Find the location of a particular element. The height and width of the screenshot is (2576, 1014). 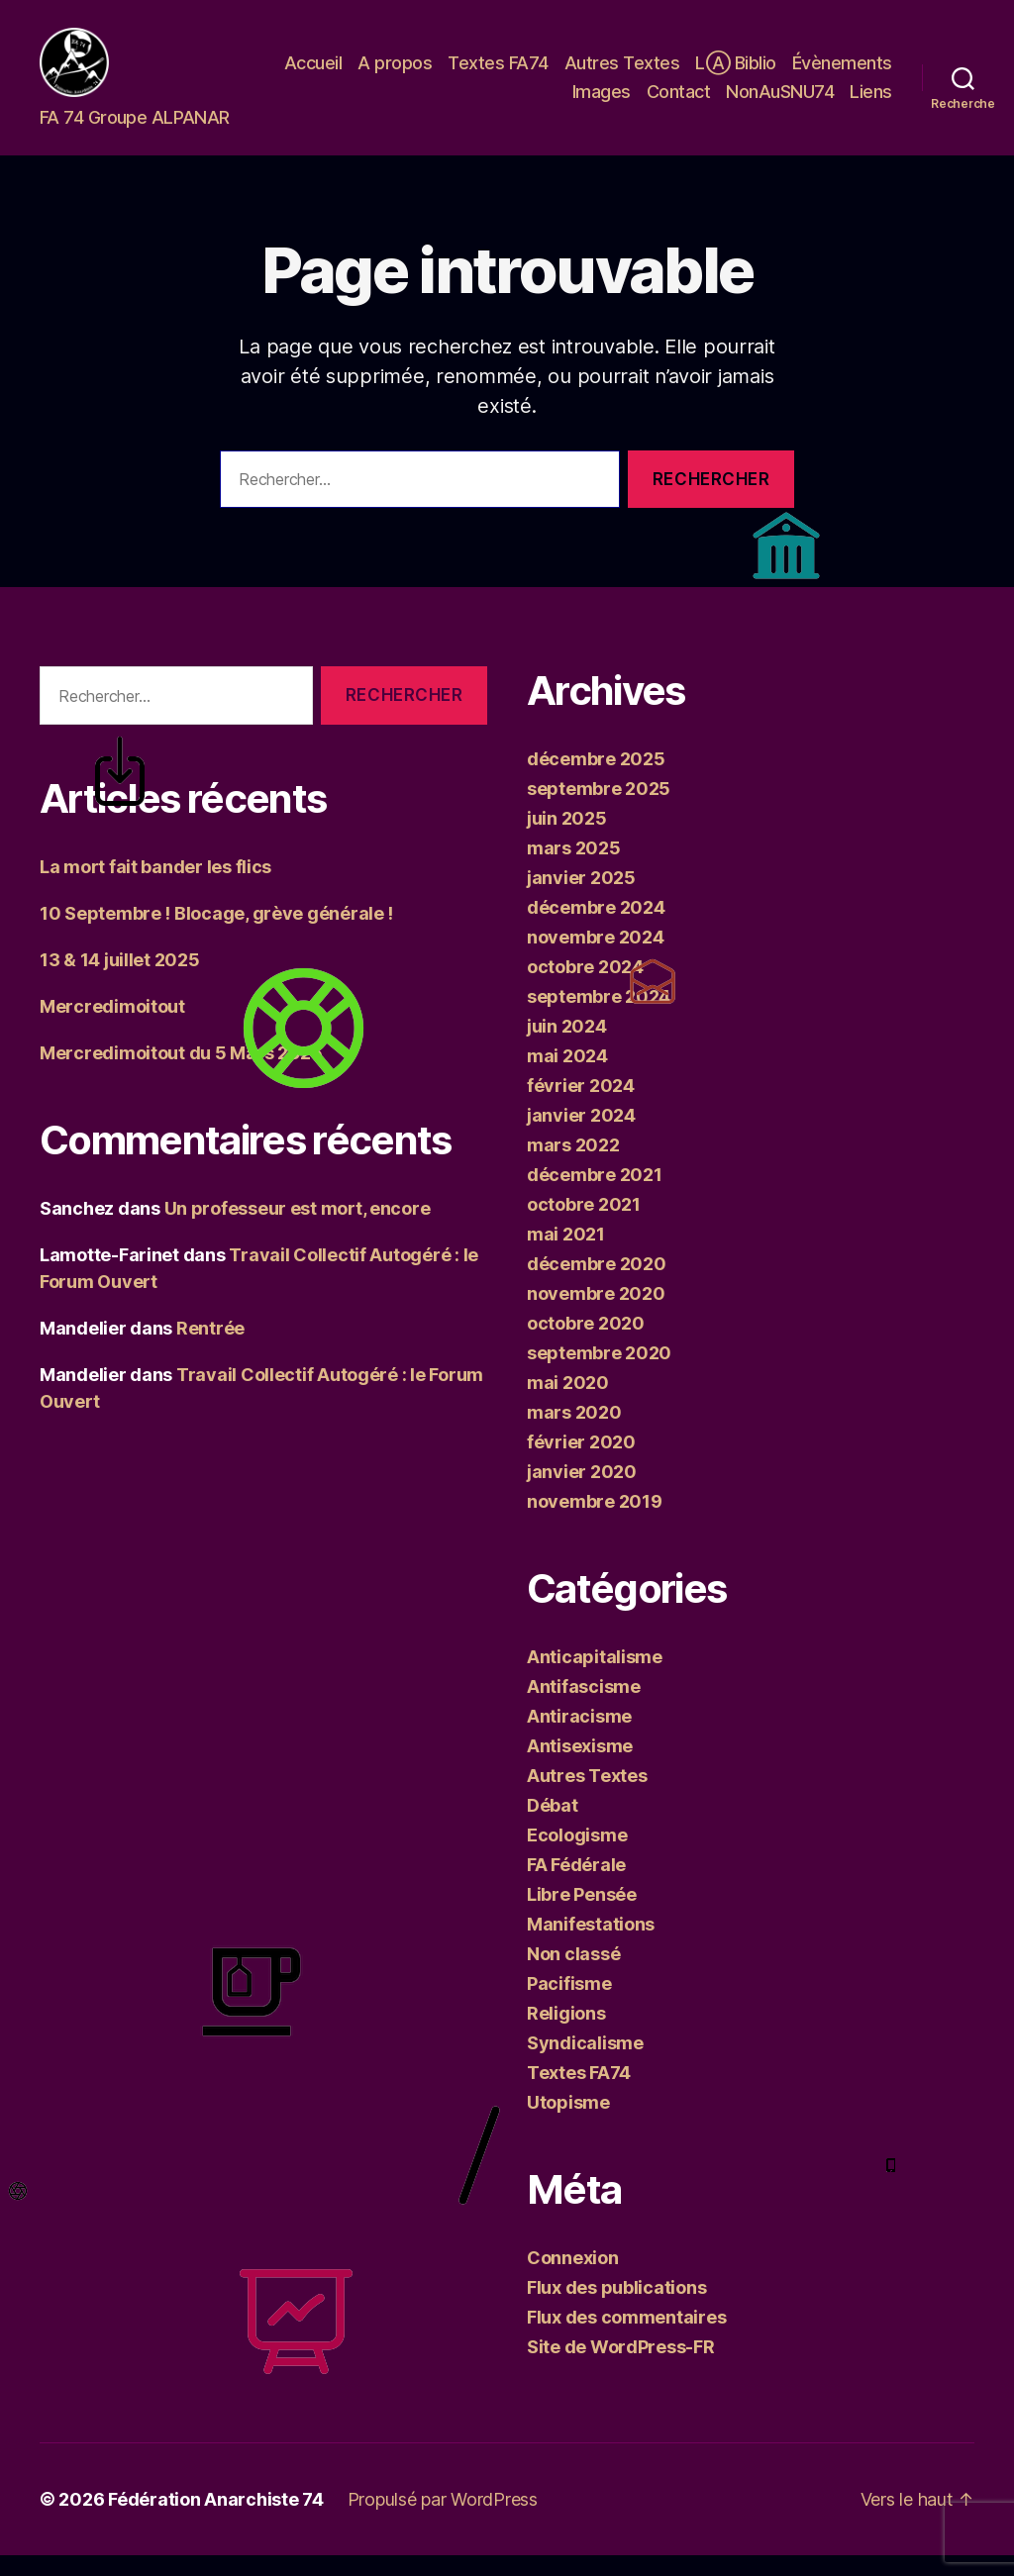

adjust camera aperture settings is located at coordinates (18, 2191).